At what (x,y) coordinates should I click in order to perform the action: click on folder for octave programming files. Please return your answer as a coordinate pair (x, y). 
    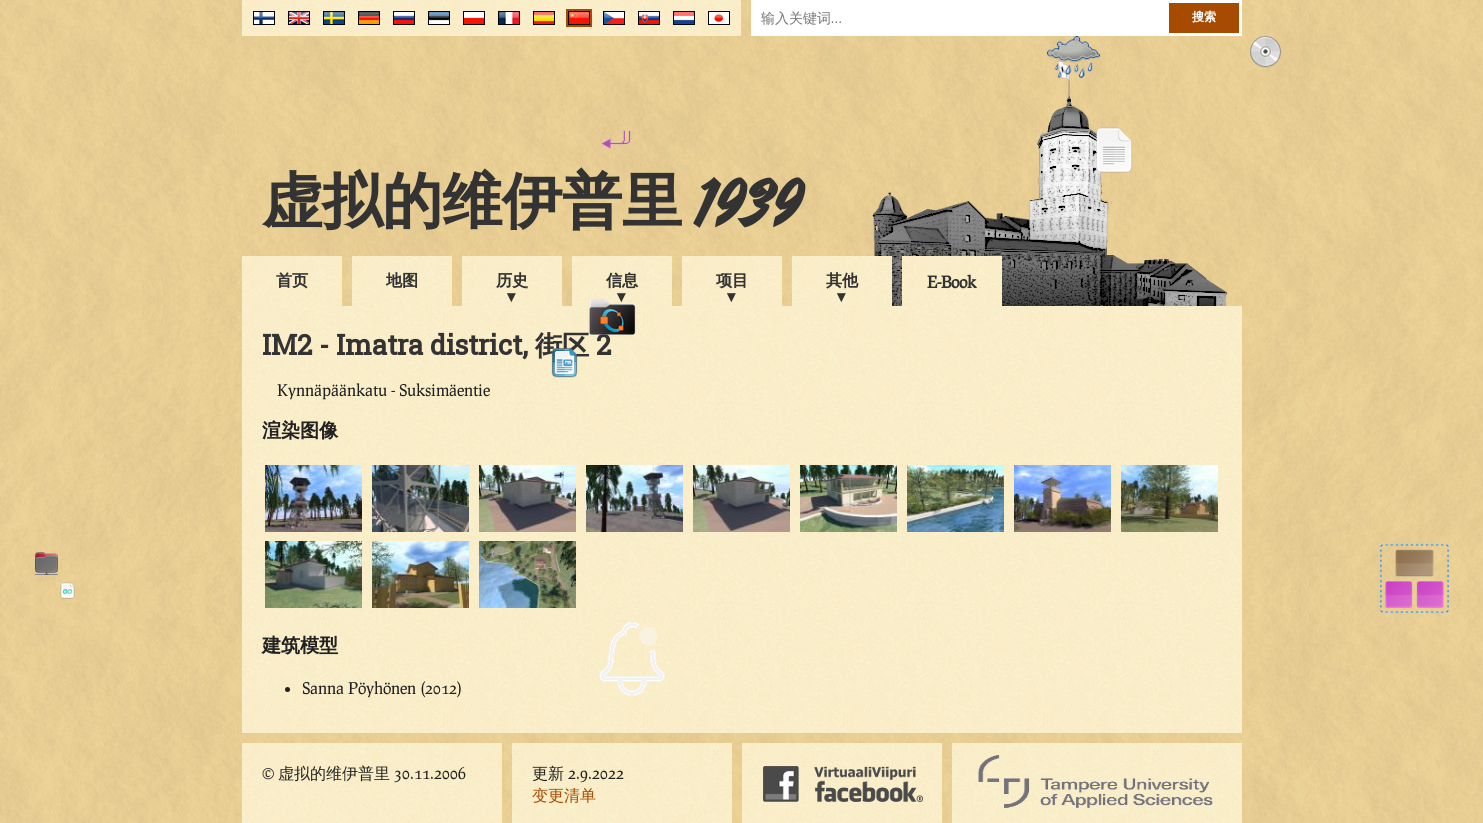
    Looking at the image, I should click on (612, 318).